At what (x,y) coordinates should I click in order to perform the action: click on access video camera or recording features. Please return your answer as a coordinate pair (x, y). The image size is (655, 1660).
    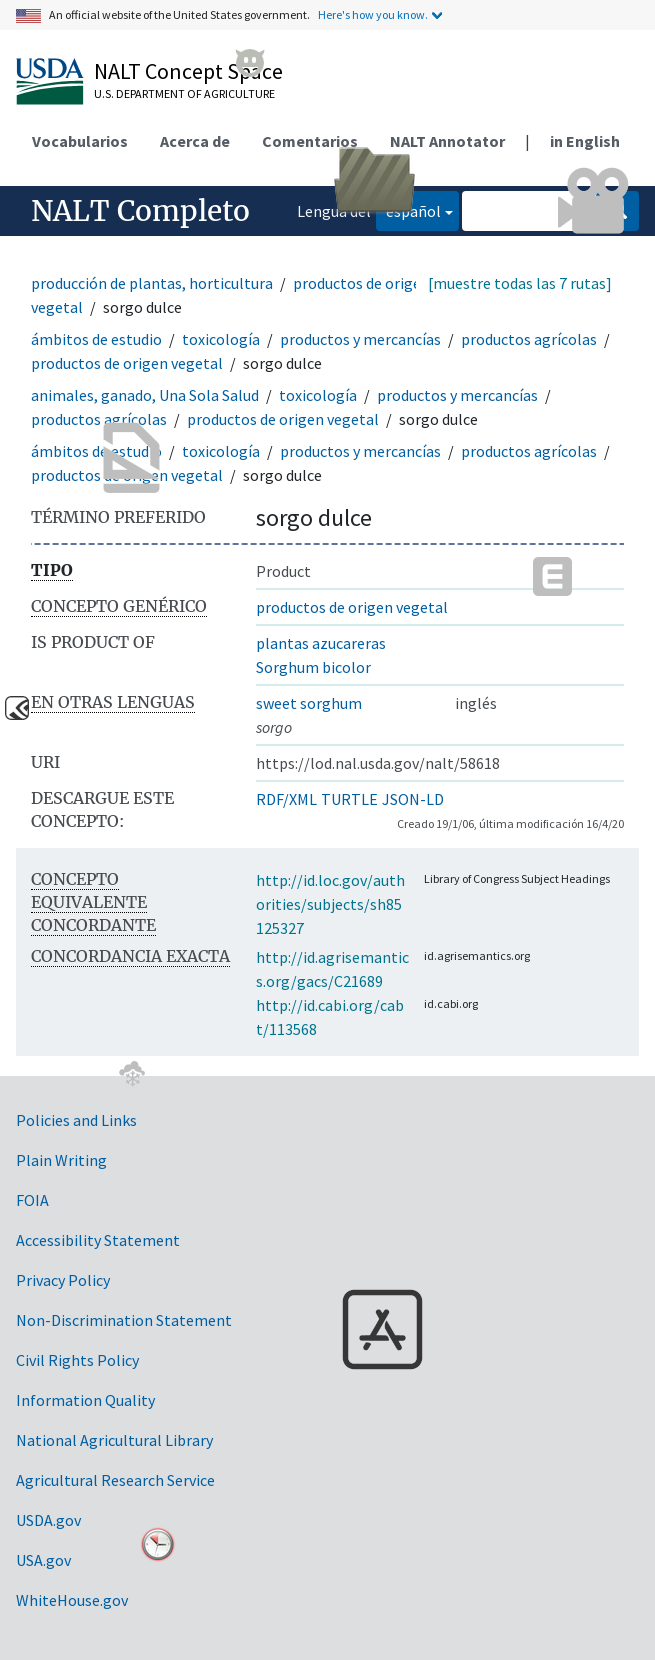
    Looking at the image, I should click on (595, 200).